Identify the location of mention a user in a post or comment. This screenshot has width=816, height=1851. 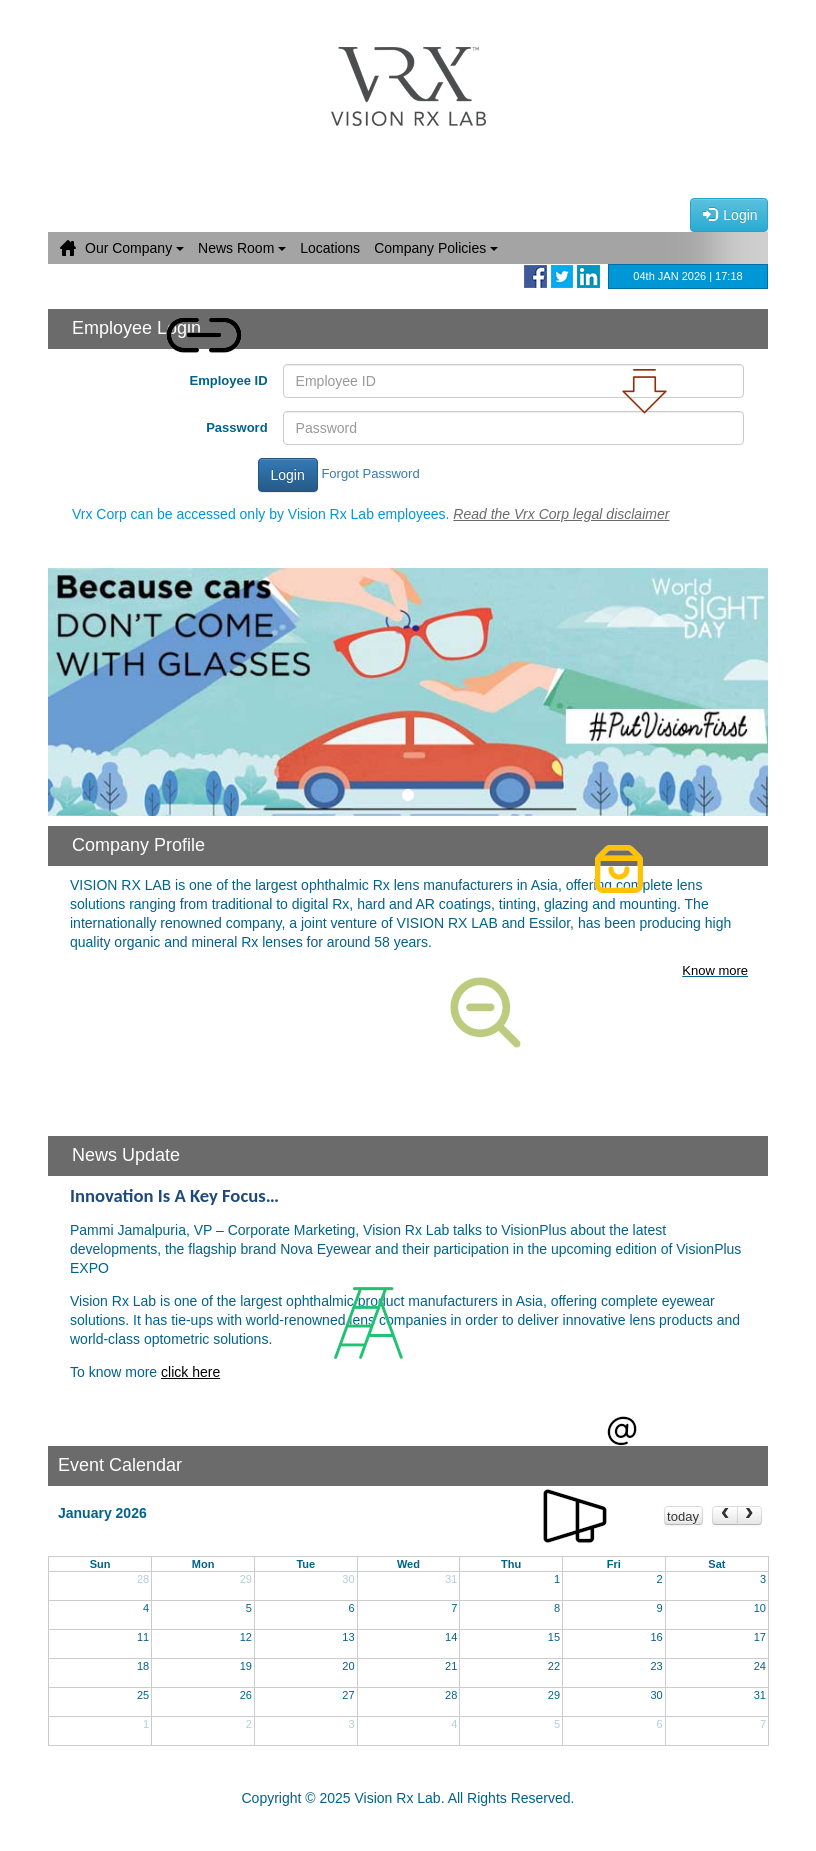
(622, 1431).